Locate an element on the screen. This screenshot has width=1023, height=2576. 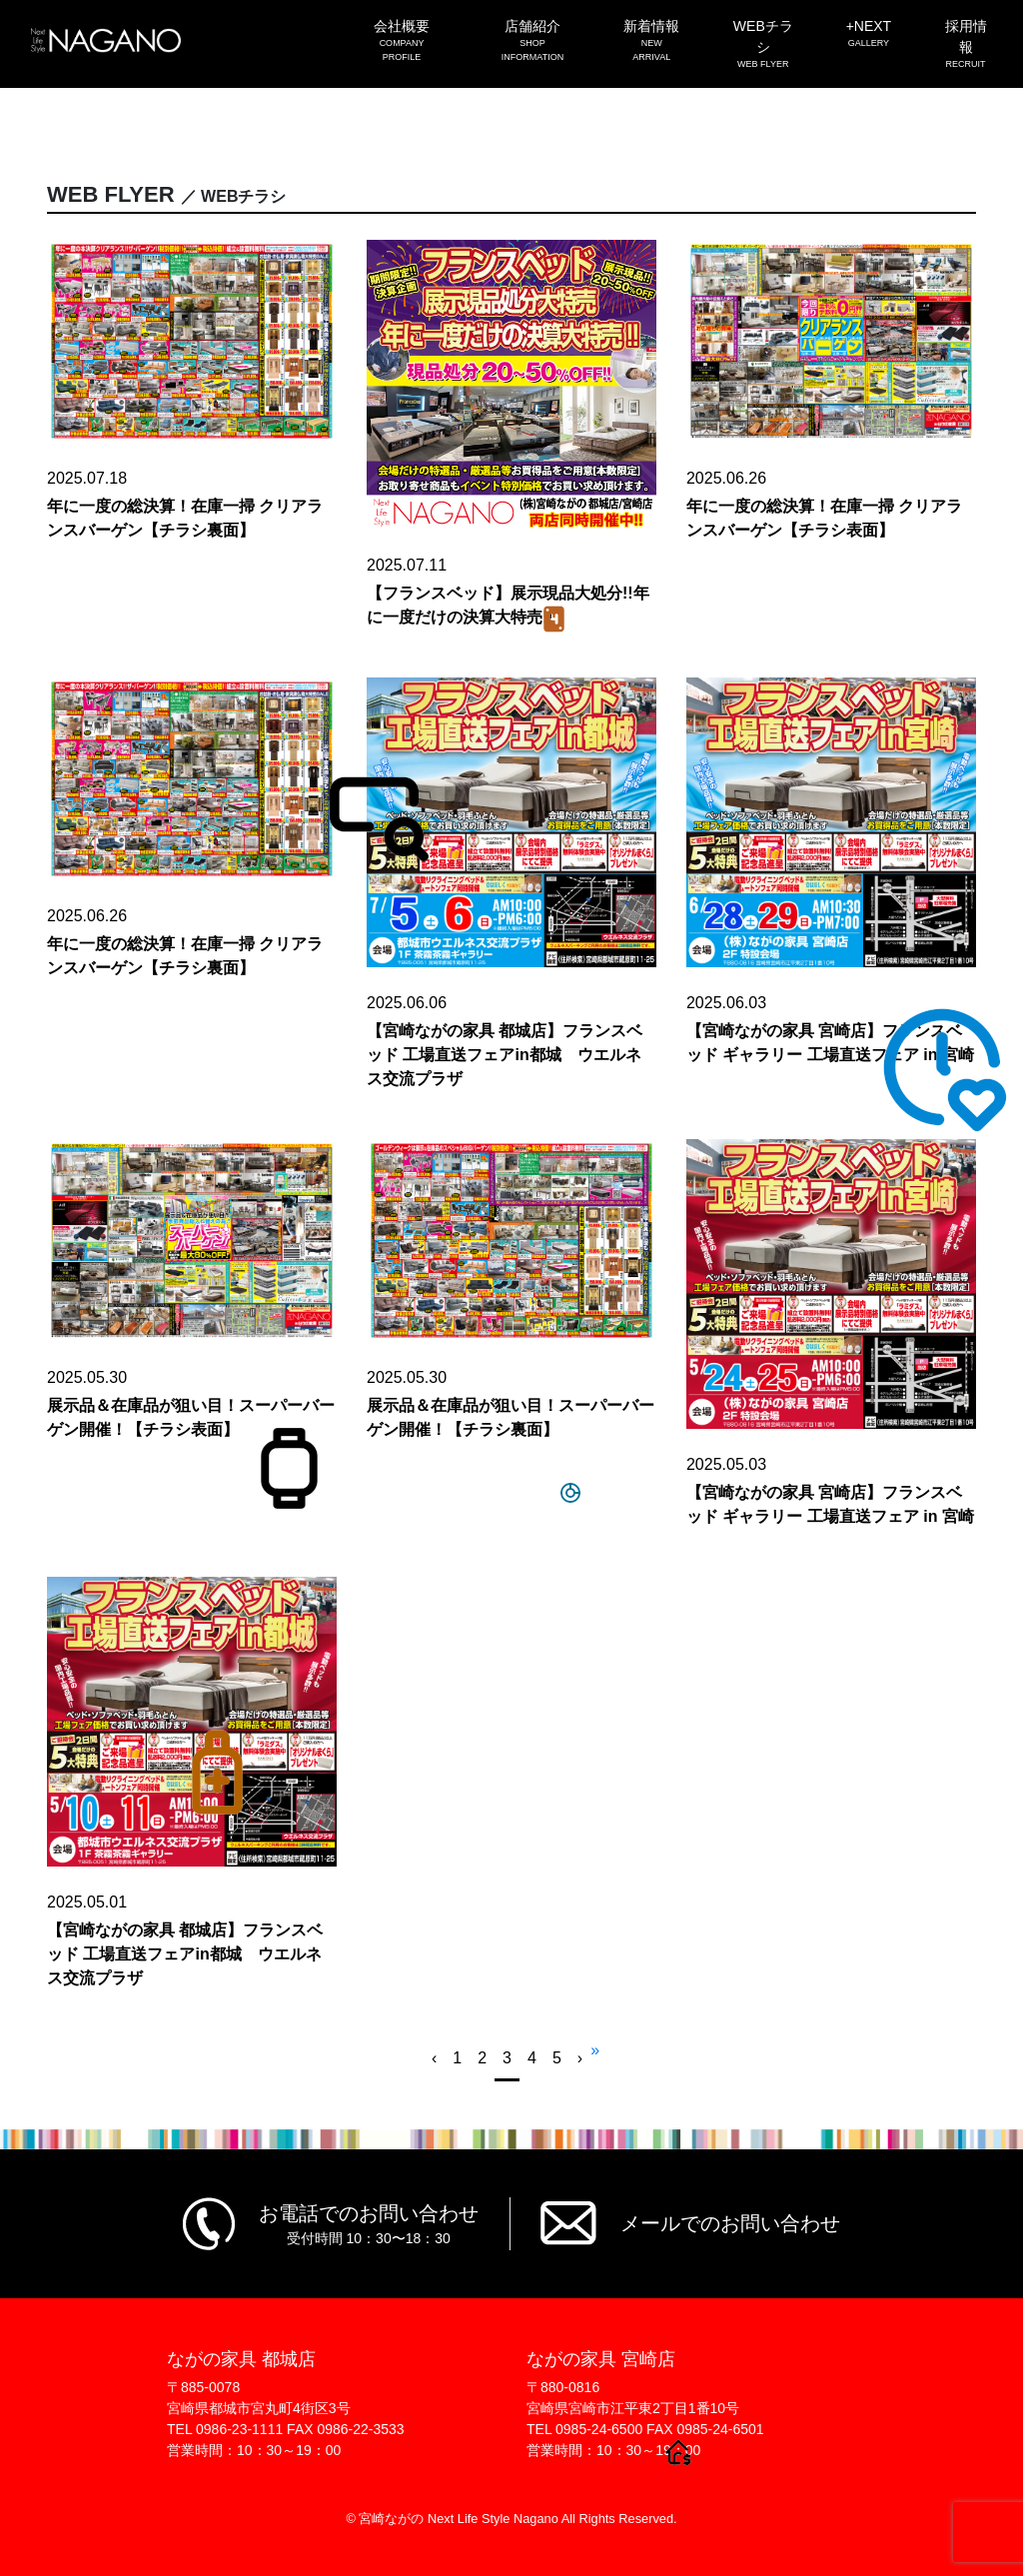
view your favorite or saved times is located at coordinates (942, 1067).